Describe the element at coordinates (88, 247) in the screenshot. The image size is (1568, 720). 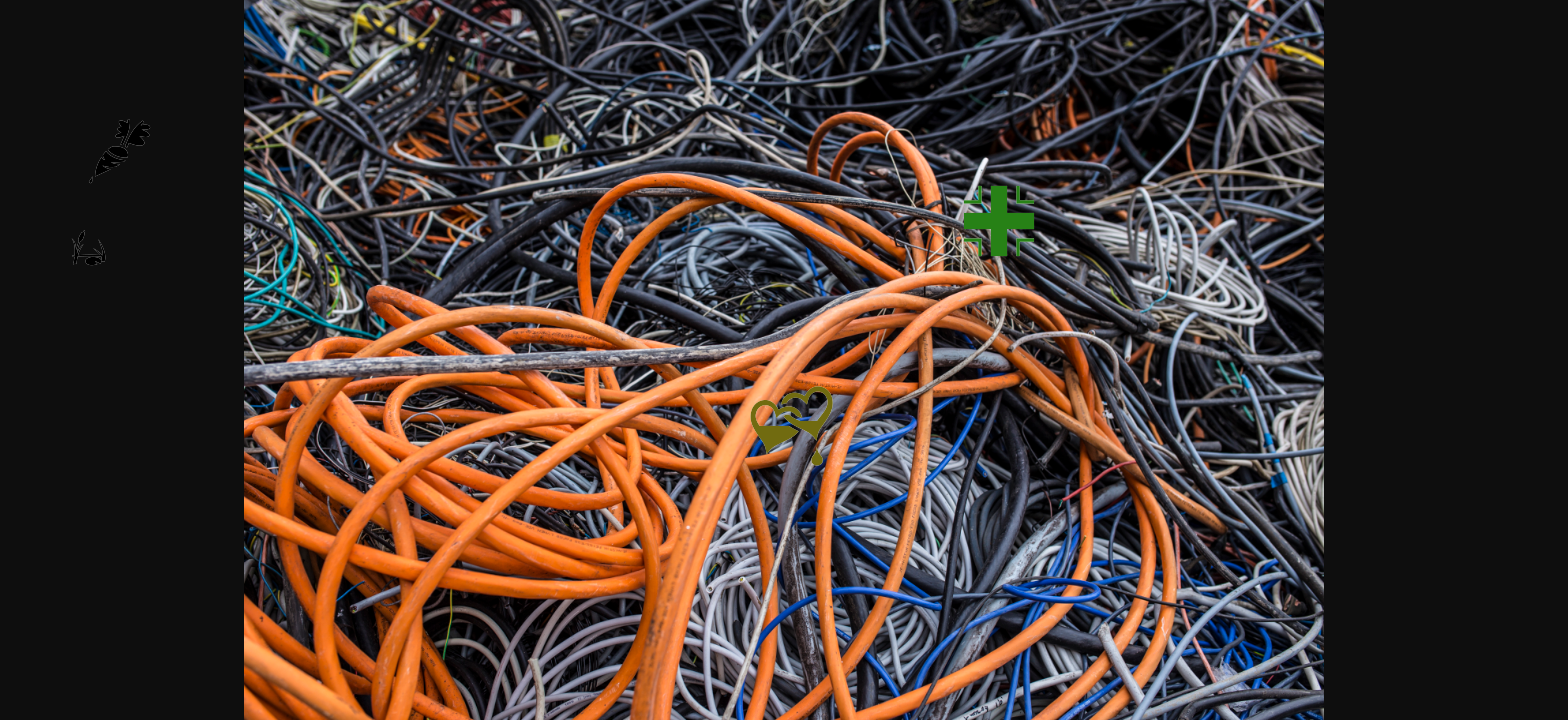
I see `indicates swamp or wetland terrain type` at that location.